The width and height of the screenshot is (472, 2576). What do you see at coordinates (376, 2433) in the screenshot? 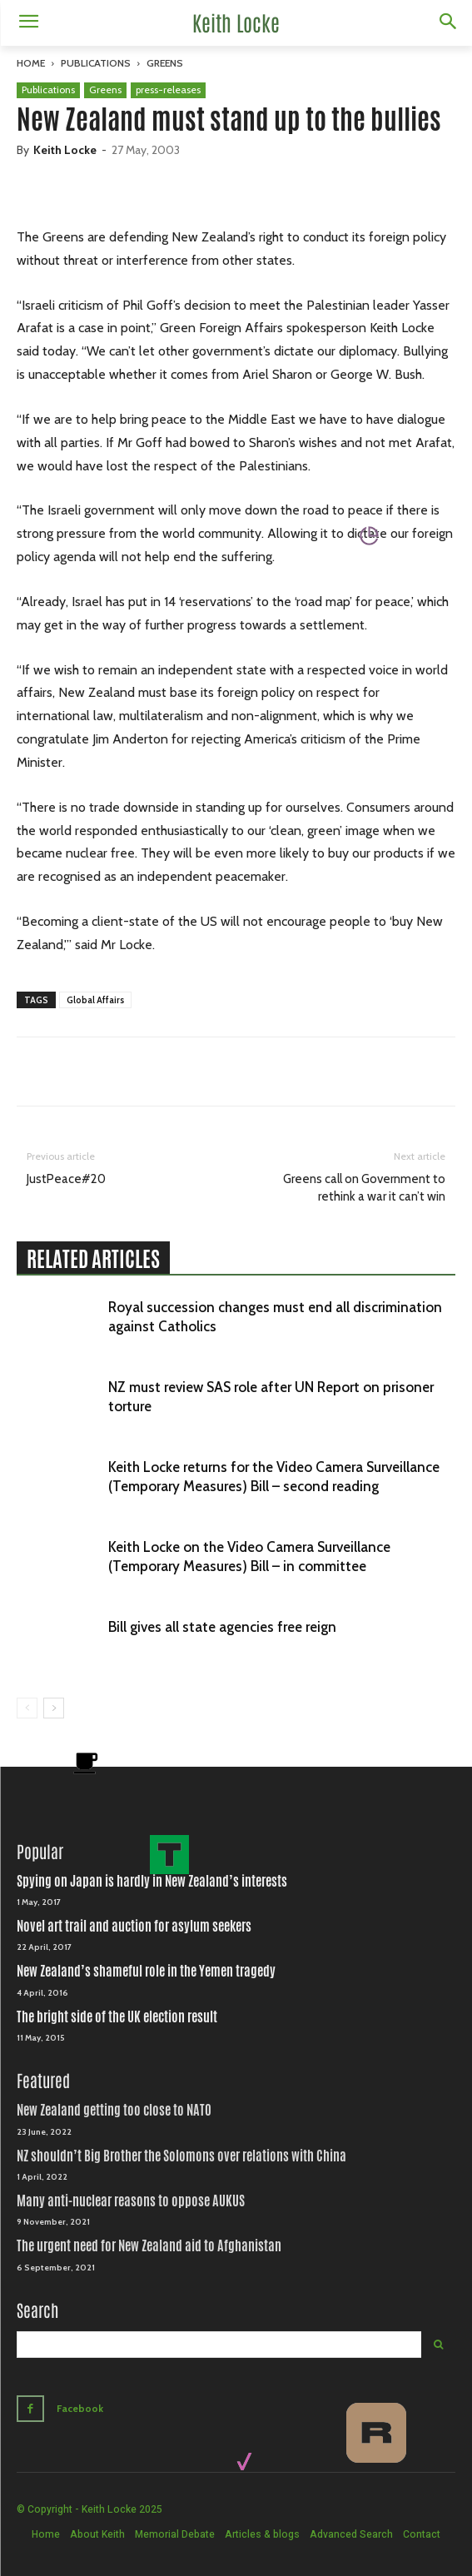
I see `open the rarible NFT marketplace app` at bounding box center [376, 2433].